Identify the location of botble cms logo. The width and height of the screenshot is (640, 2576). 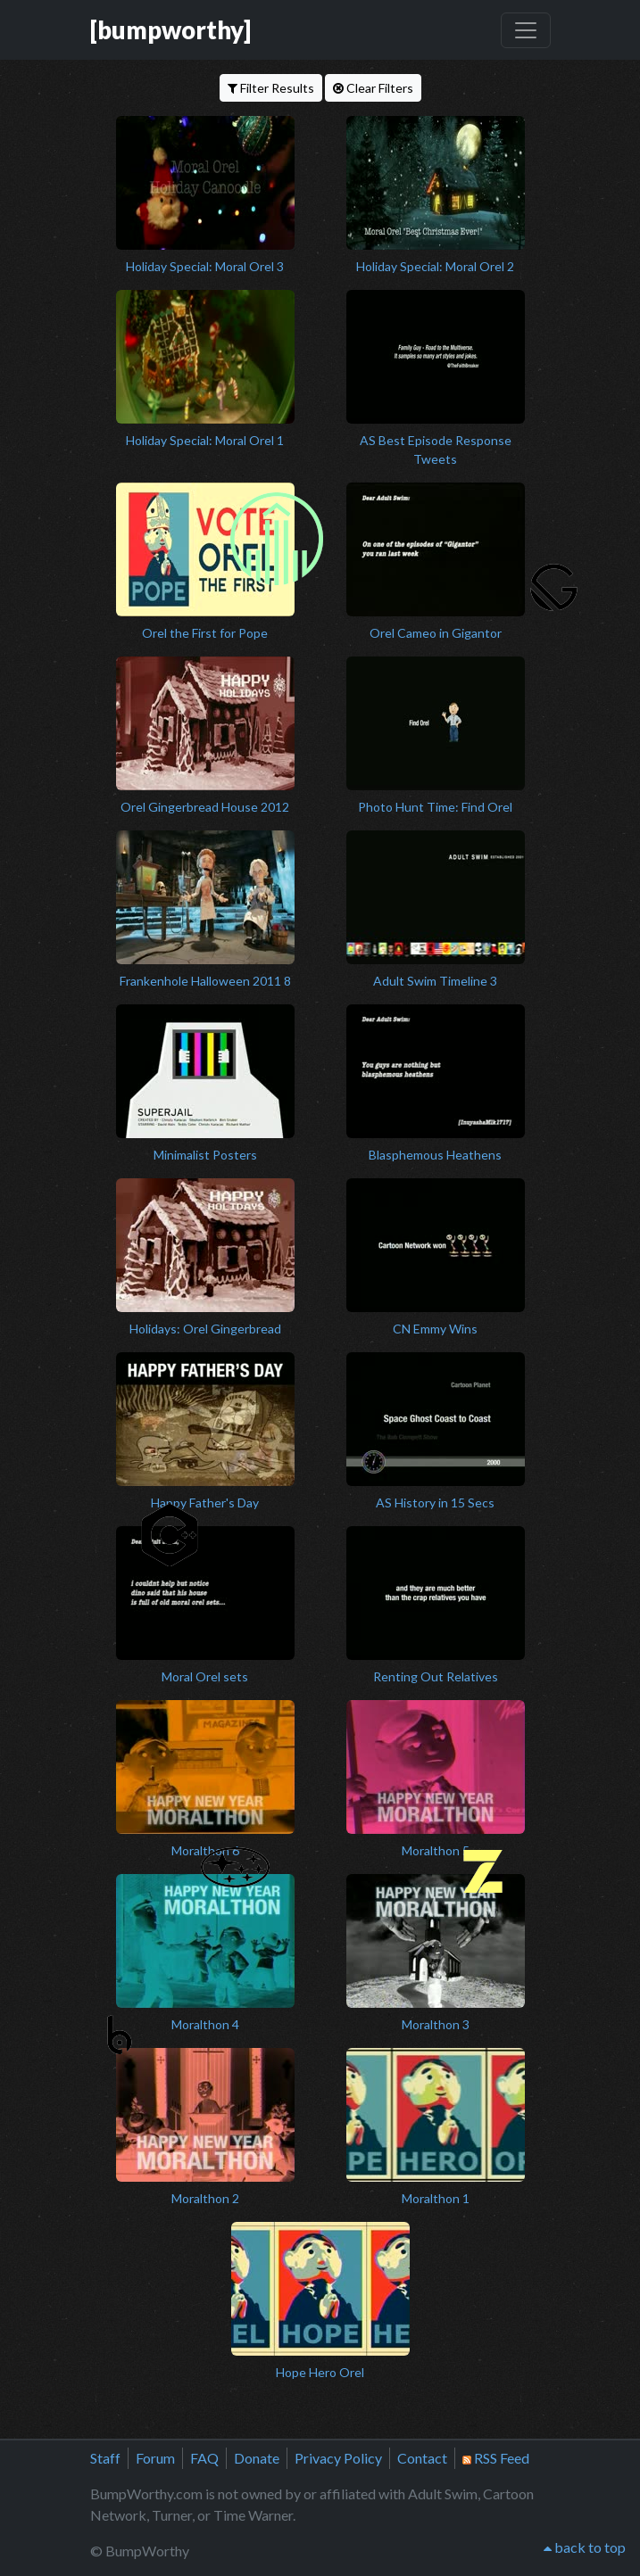
(120, 2035).